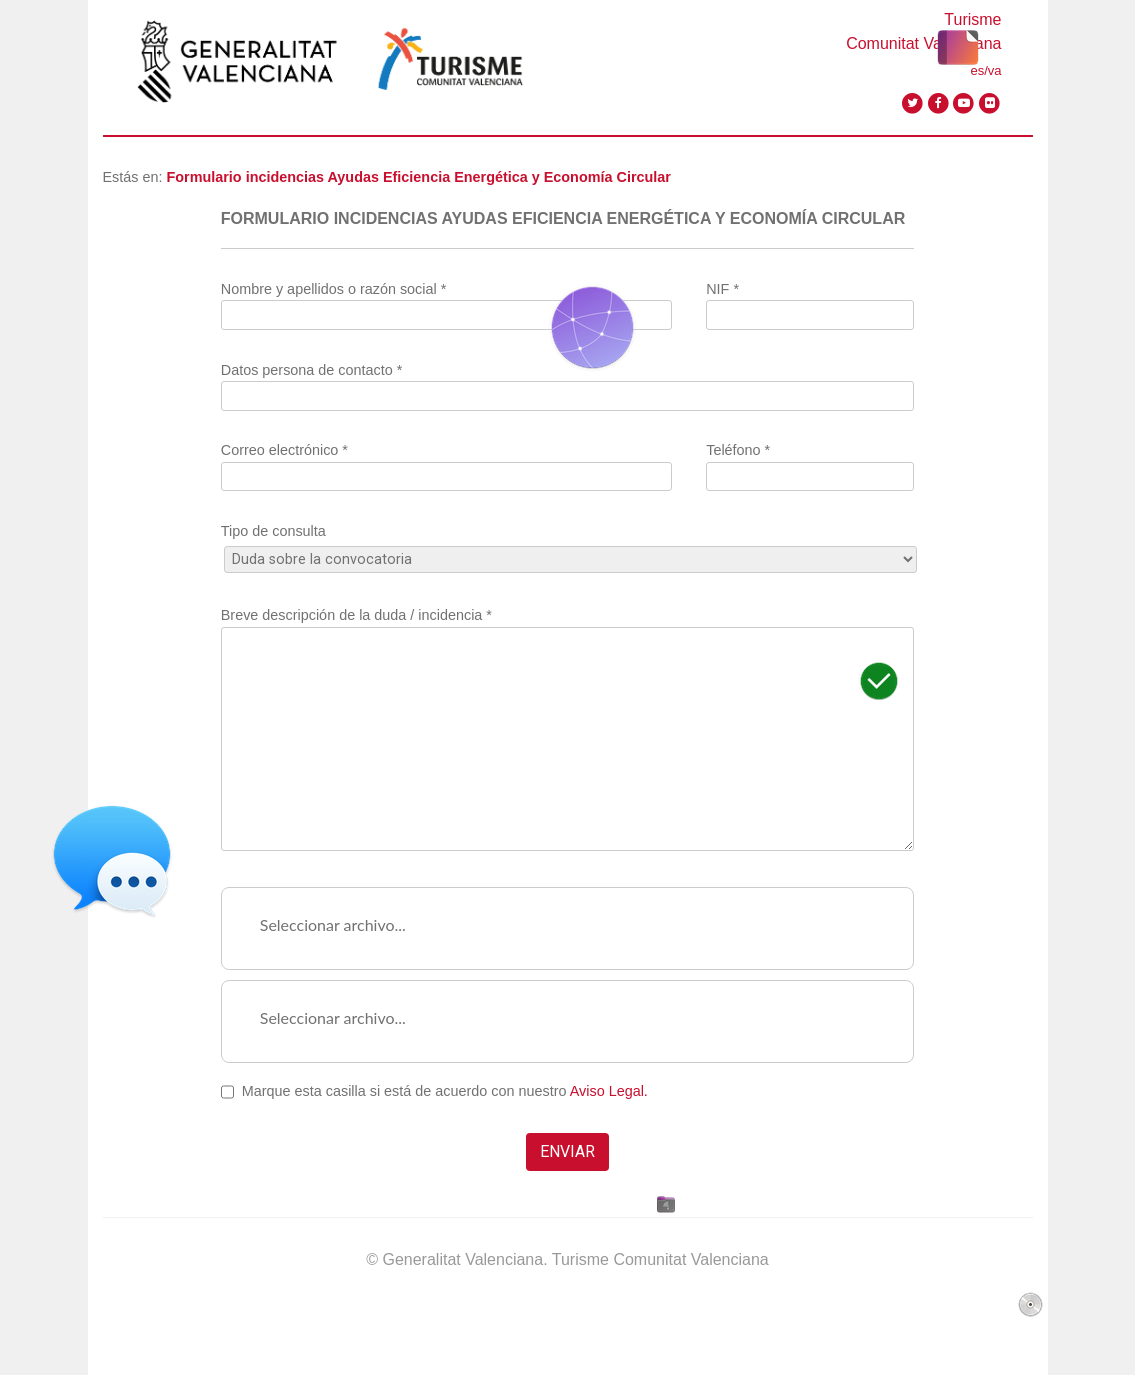 This screenshot has width=1135, height=1375. What do you see at coordinates (666, 1204) in the screenshot?
I see `folder synced with insync cloud service` at bounding box center [666, 1204].